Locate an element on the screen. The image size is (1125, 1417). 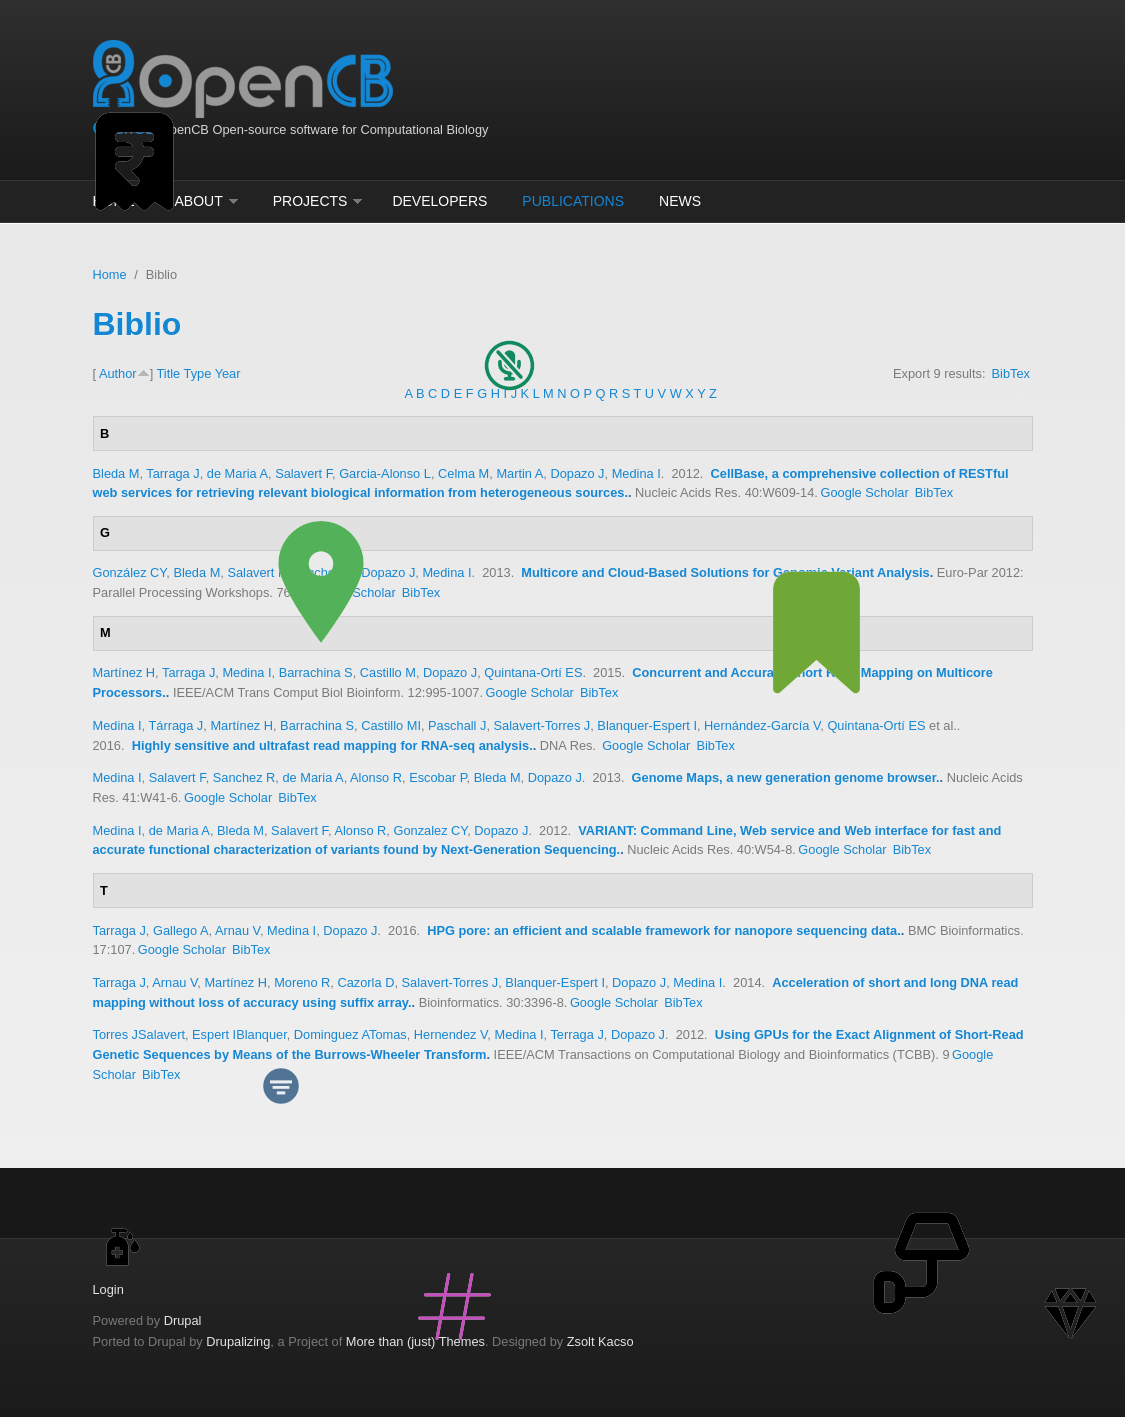
save this item for later is located at coordinates (816, 632).